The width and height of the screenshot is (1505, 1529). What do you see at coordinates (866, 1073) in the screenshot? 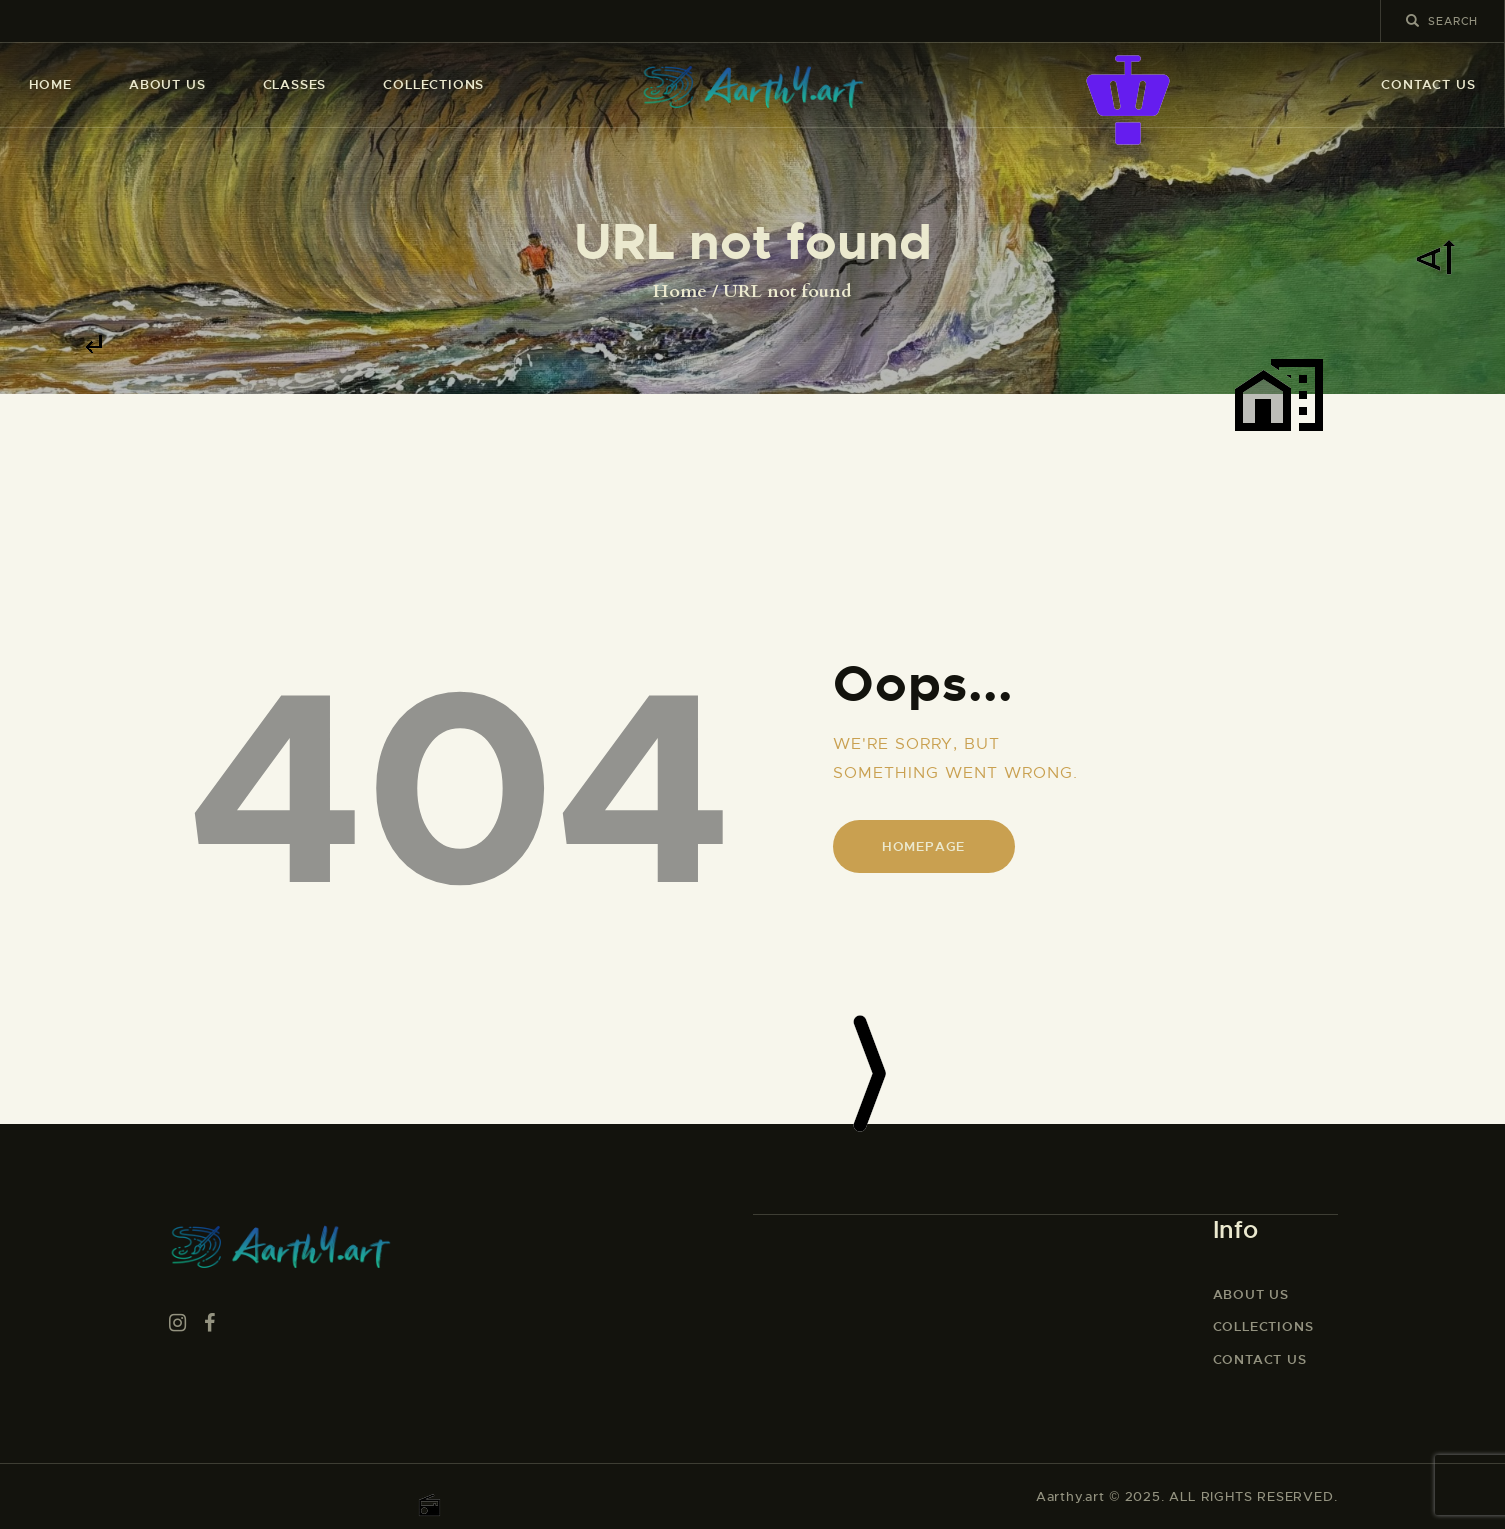
I see `navigate to the next item or page` at bounding box center [866, 1073].